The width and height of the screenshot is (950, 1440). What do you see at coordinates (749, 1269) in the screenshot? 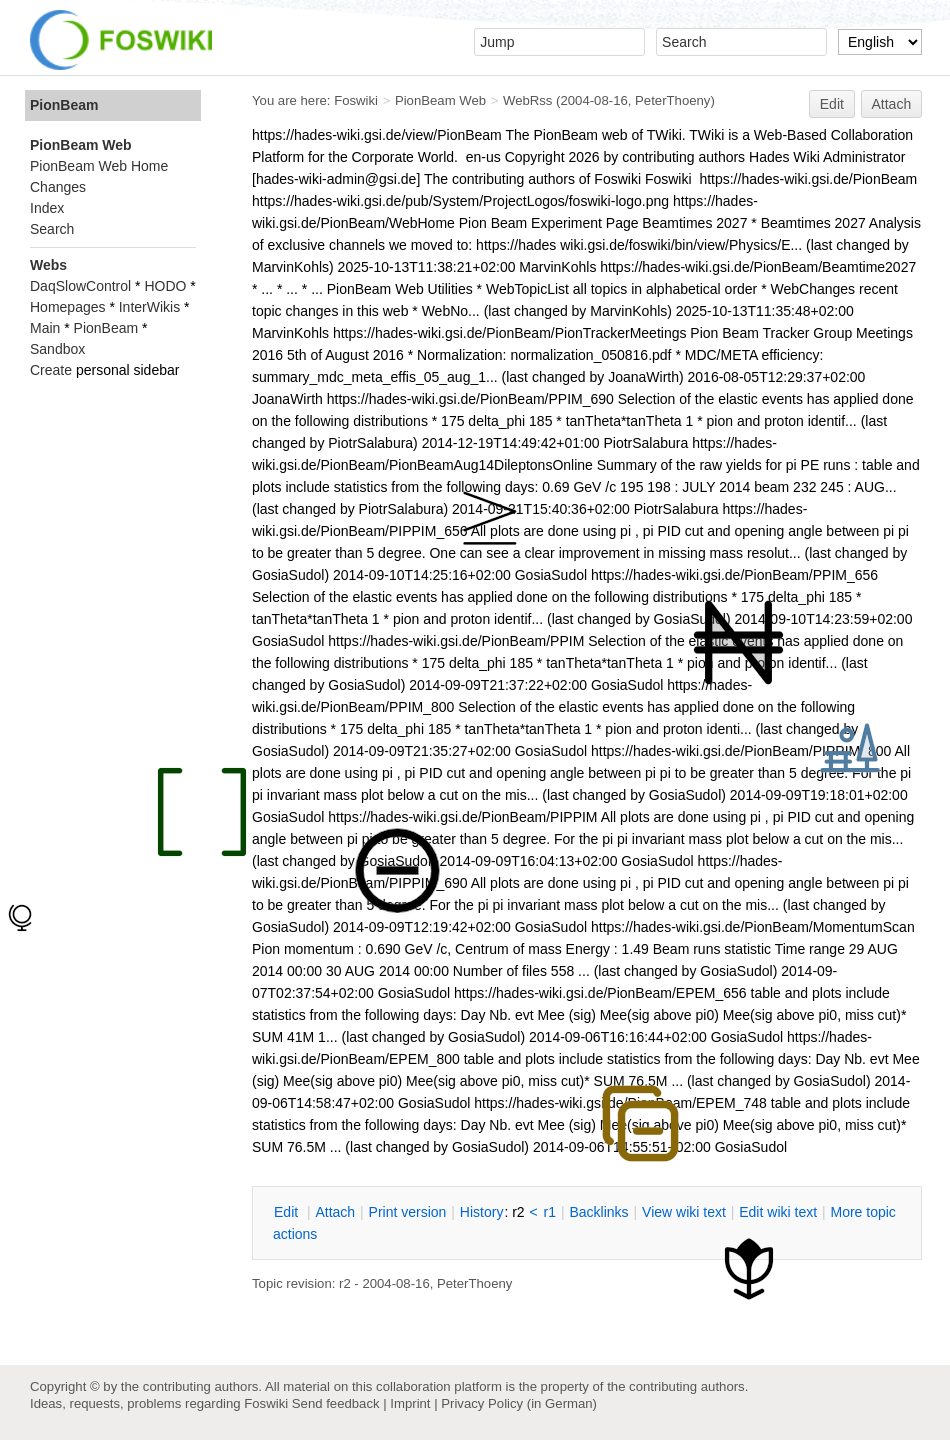
I see `access garden or plant-related features` at bounding box center [749, 1269].